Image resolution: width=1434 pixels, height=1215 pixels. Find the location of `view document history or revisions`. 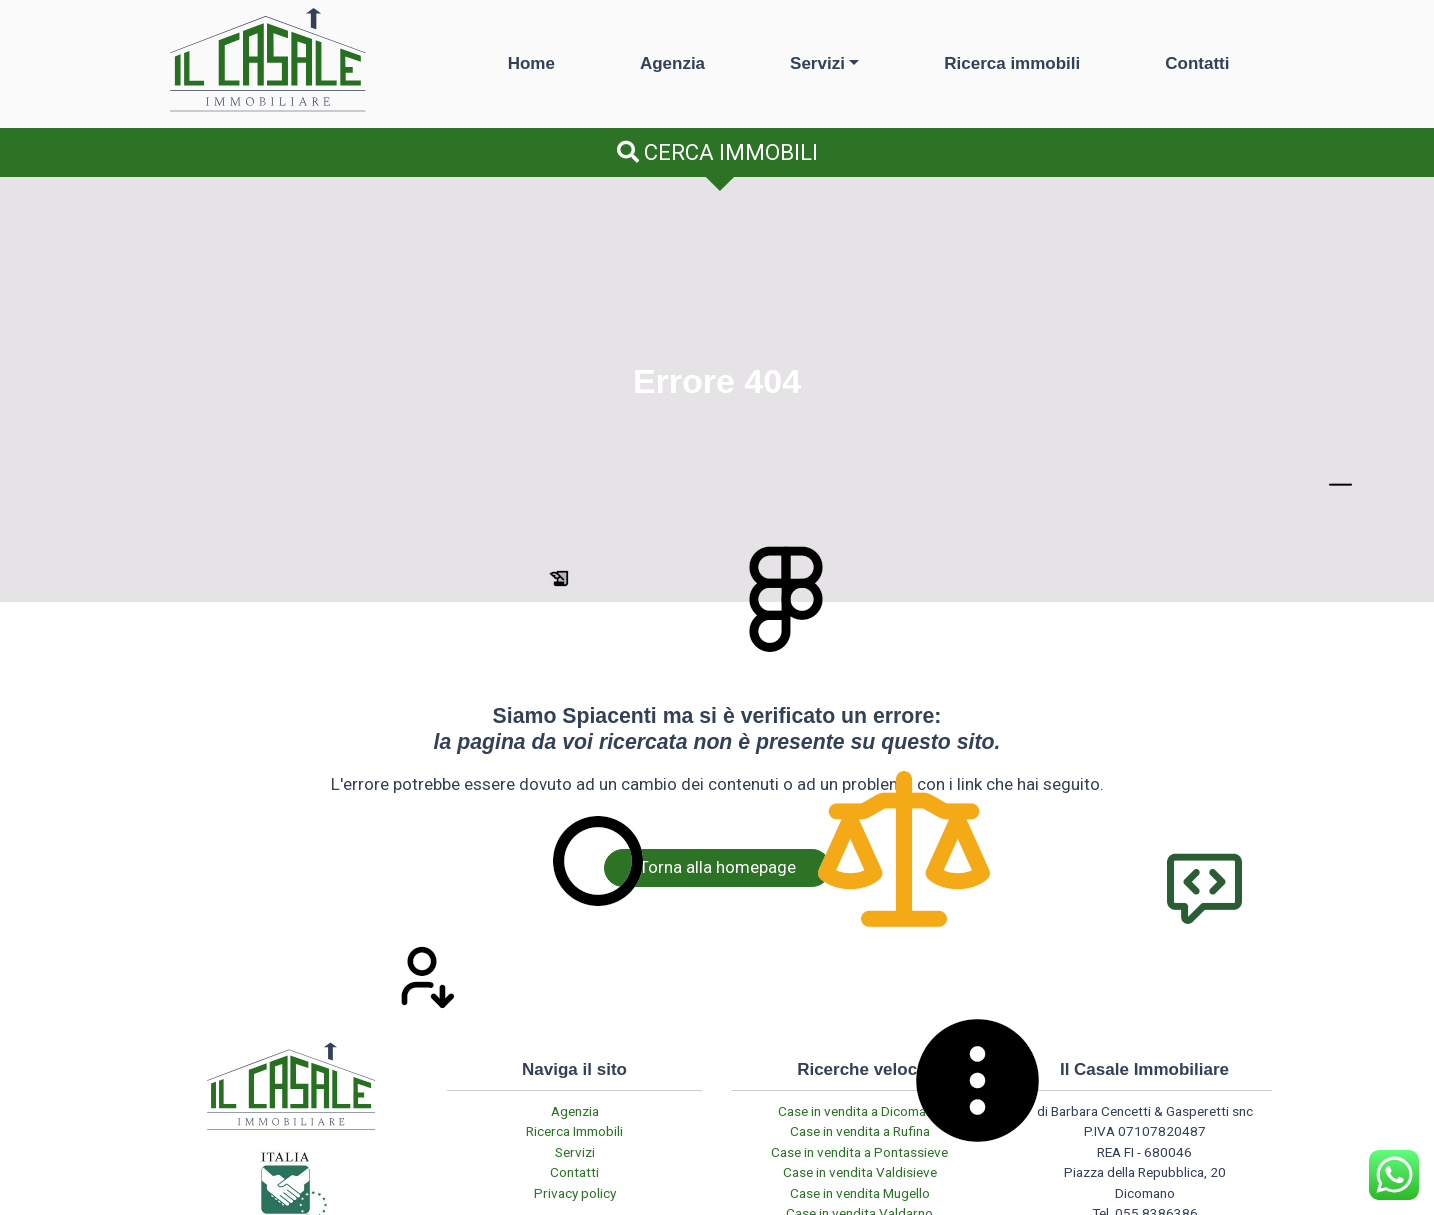

view document history or revisions is located at coordinates (559, 578).